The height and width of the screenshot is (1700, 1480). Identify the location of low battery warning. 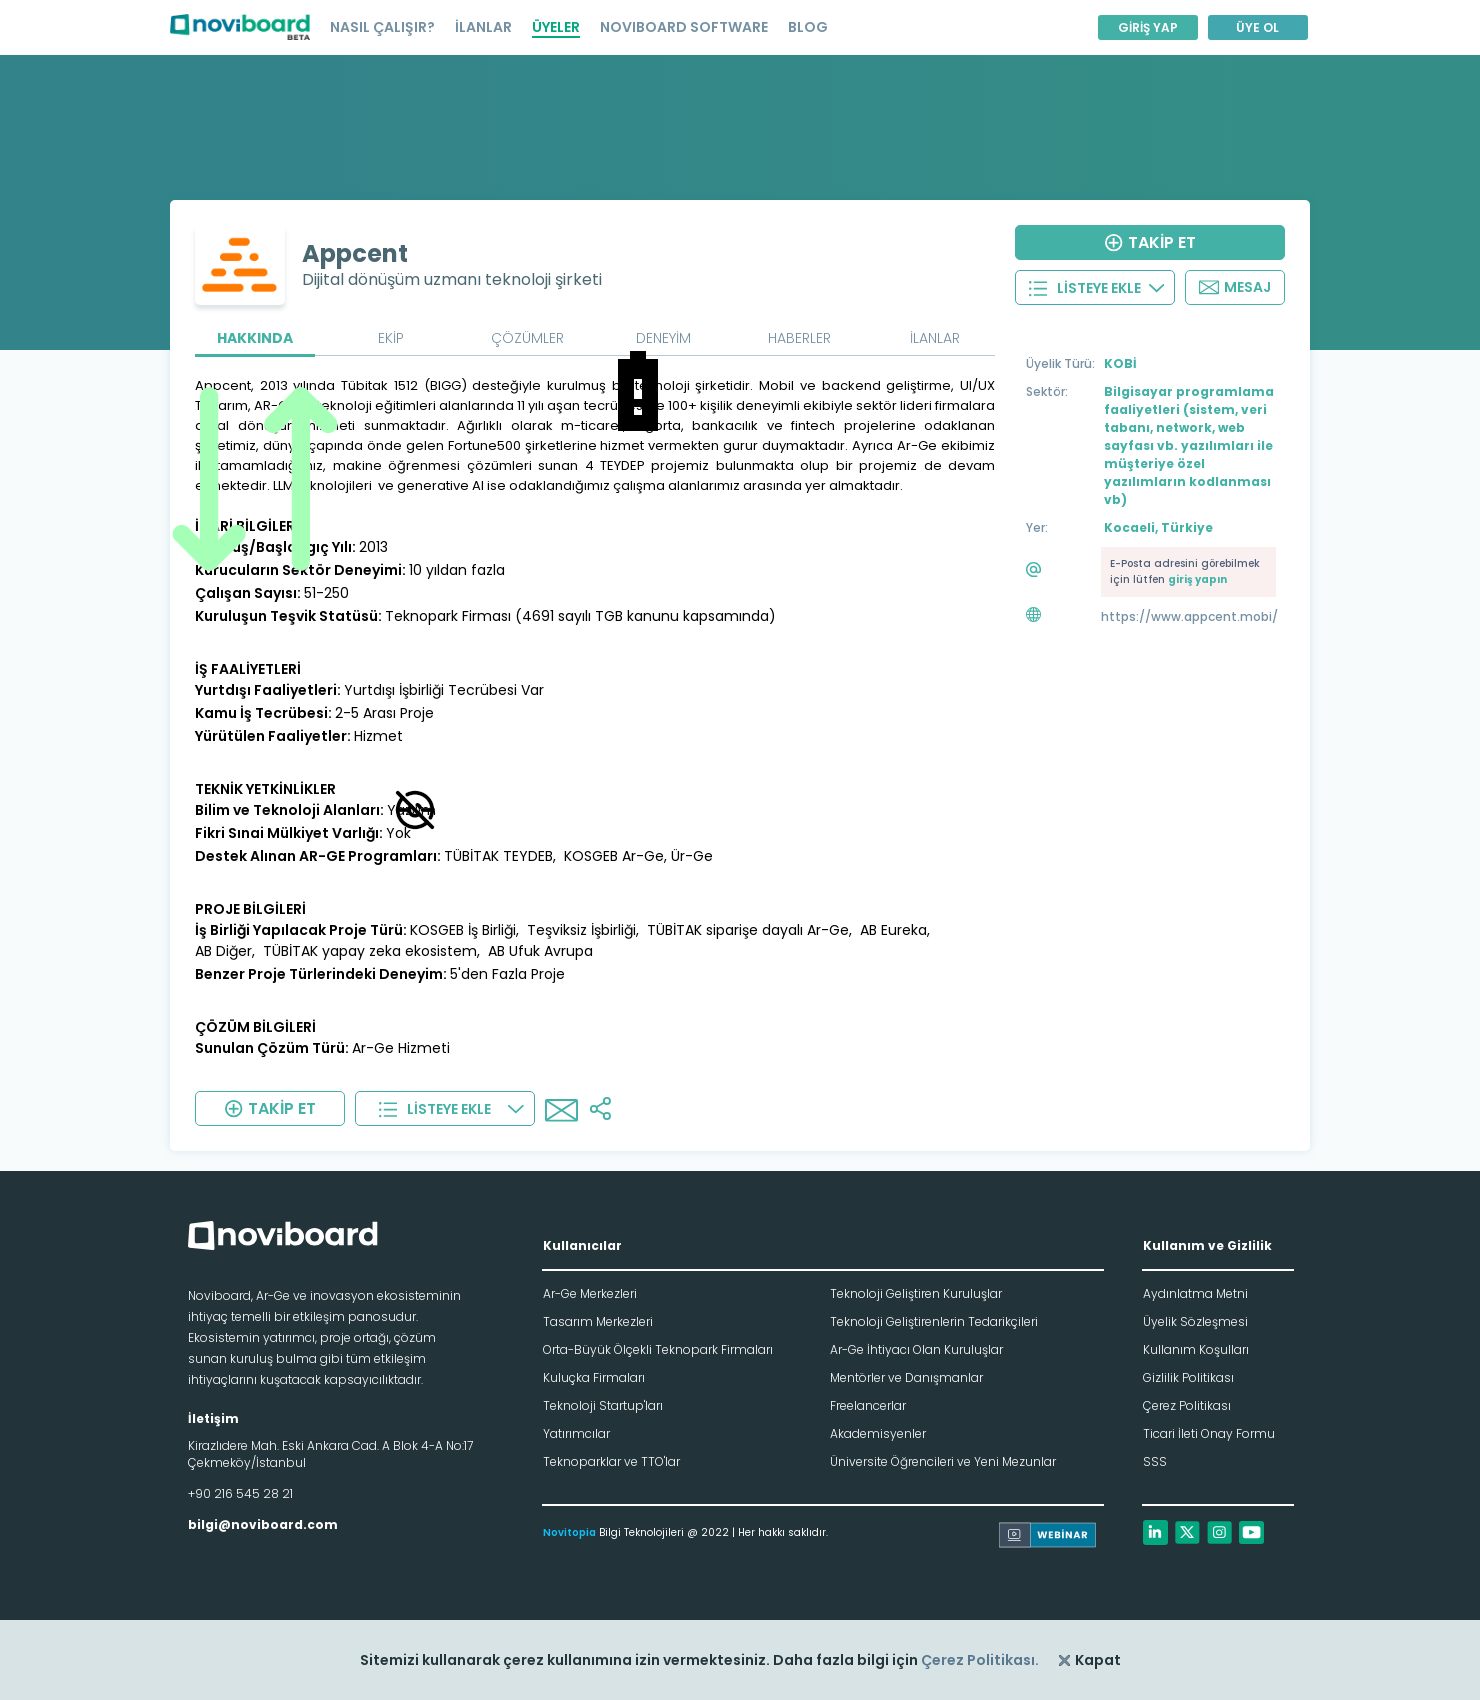
(638, 391).